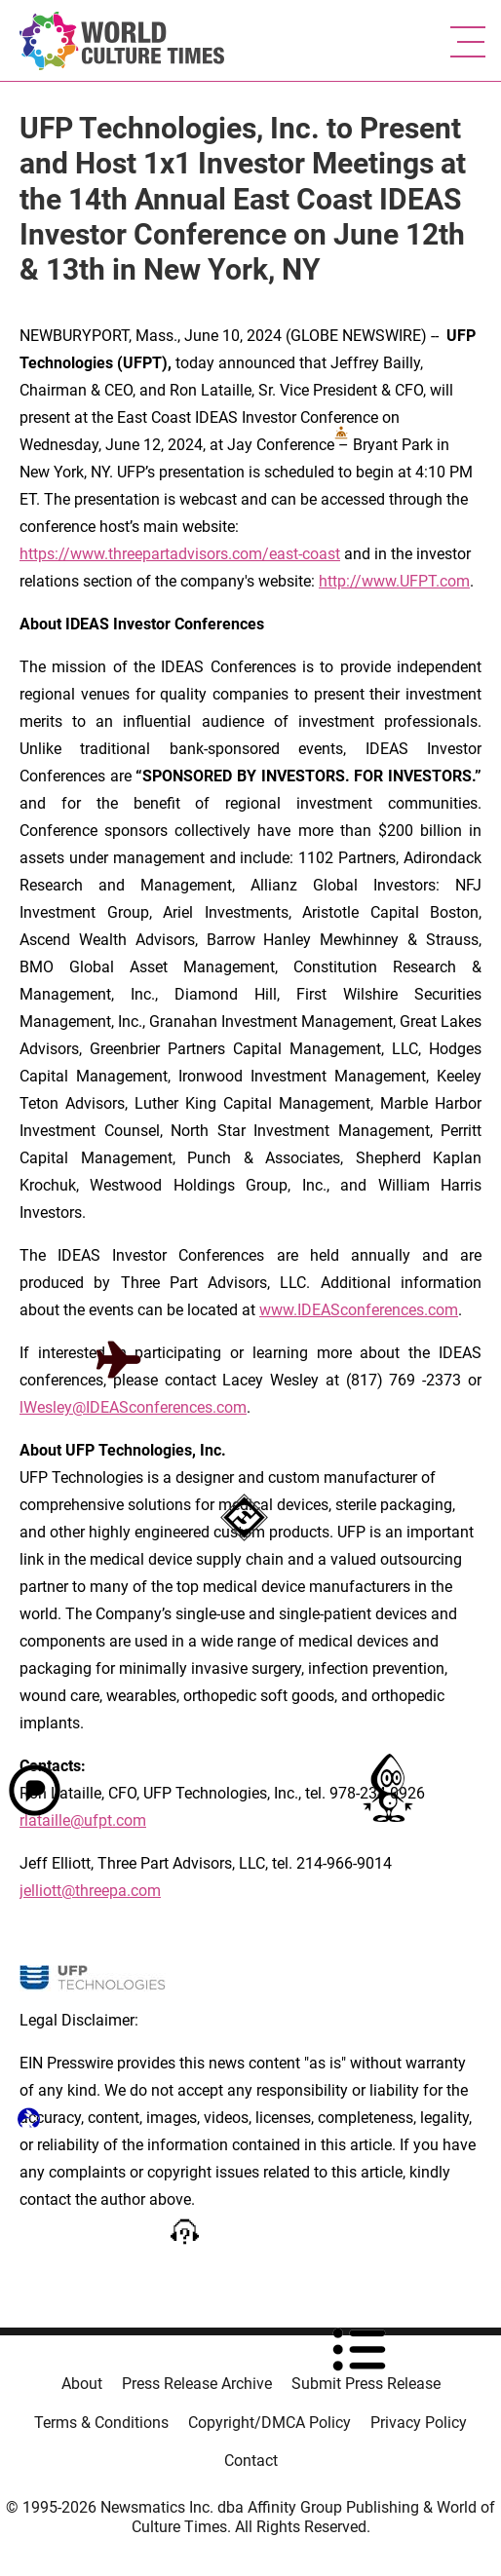 The height and width of the screenshot is (2576, 501). Describe the element at coordinates (118, 1359) in the screenshot. I see `enable airplane mode` at that location.